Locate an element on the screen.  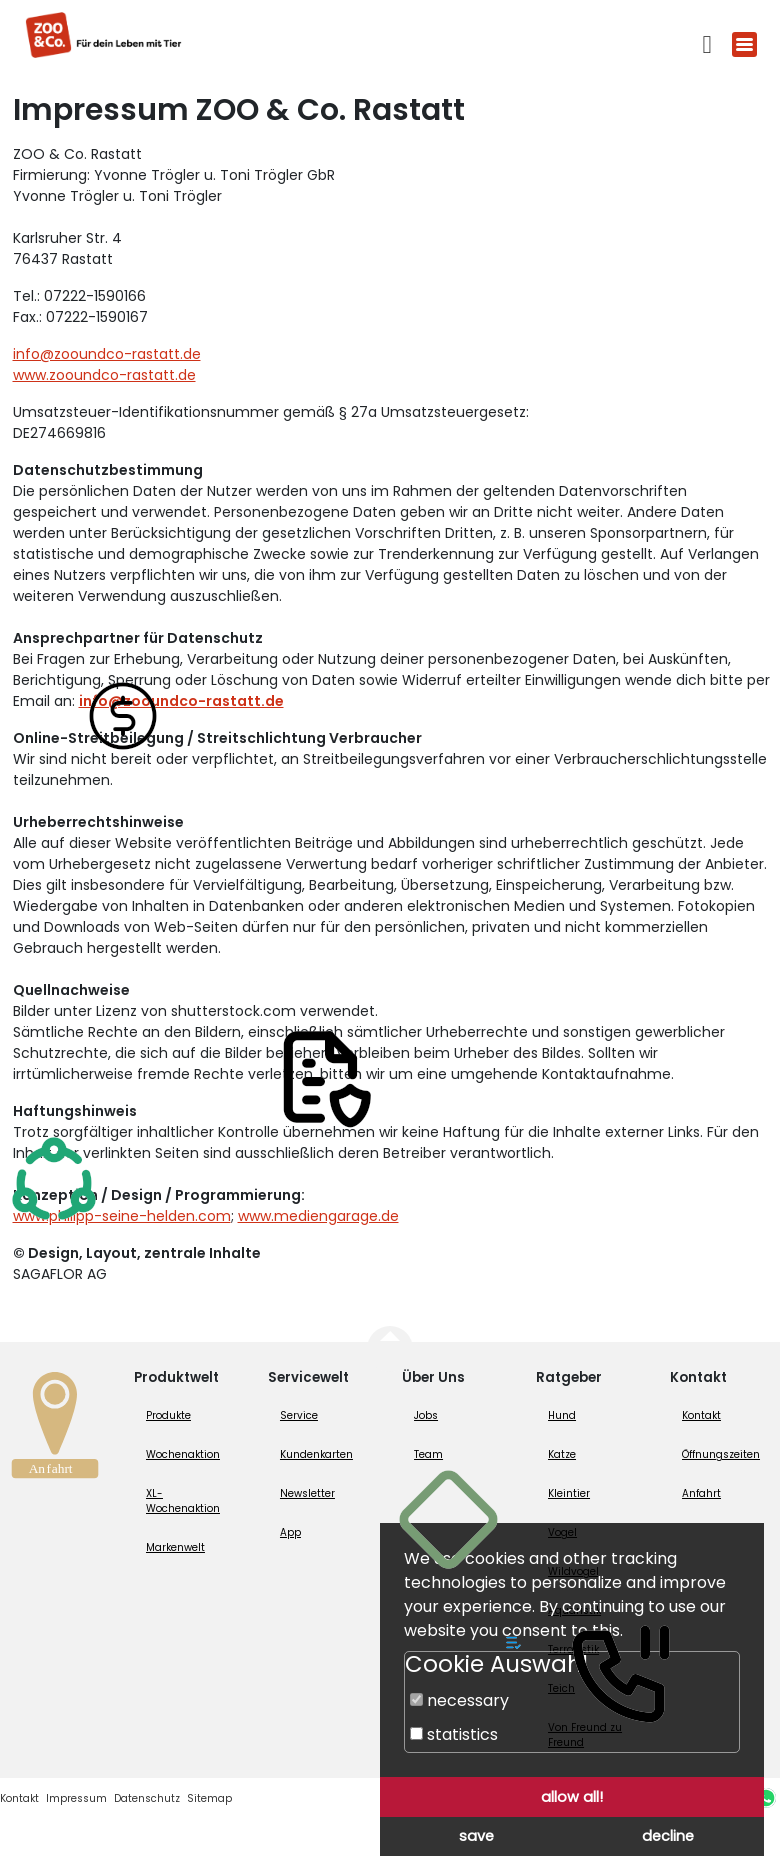
view account balance or financial summary is located at coordinates (123, 716).